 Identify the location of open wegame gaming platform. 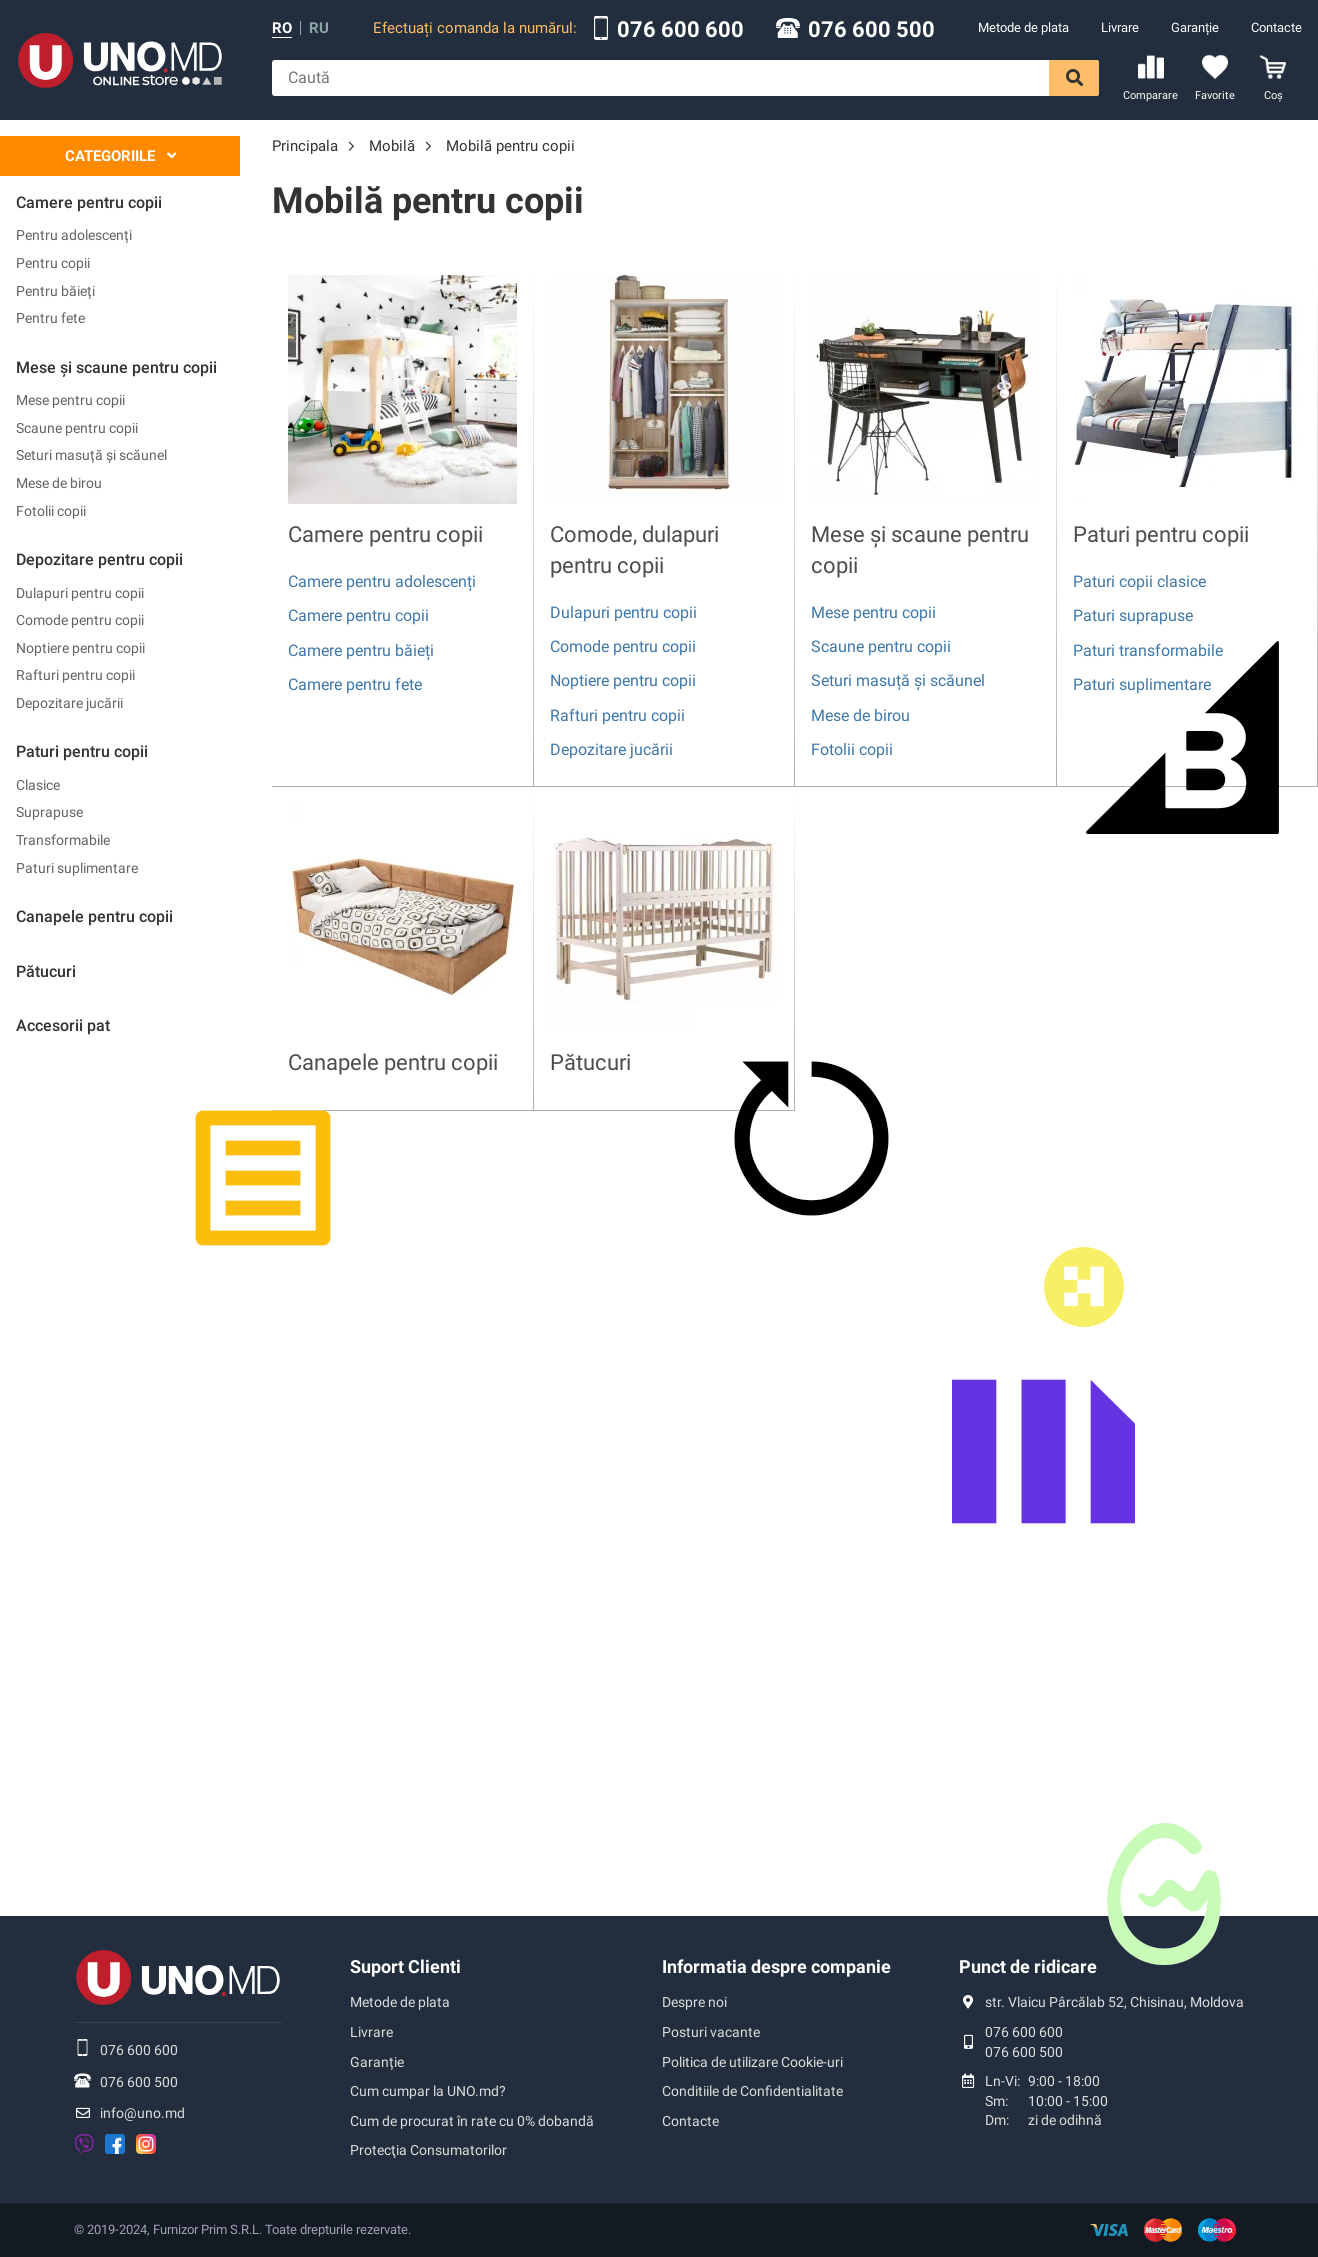
(1164, 1894).